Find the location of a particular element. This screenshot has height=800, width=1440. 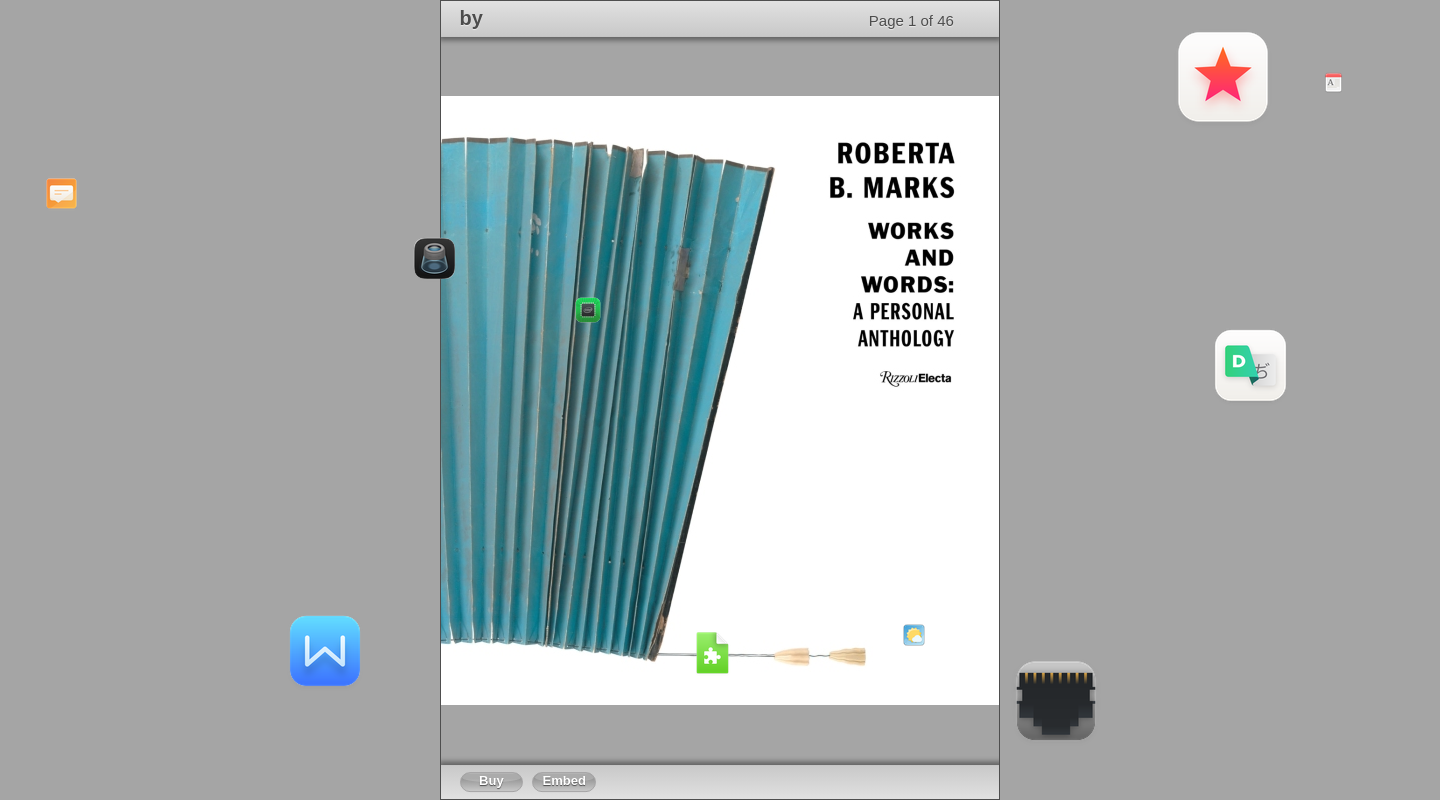

open bookmarks manager app is located at coordinates (1223, 77).